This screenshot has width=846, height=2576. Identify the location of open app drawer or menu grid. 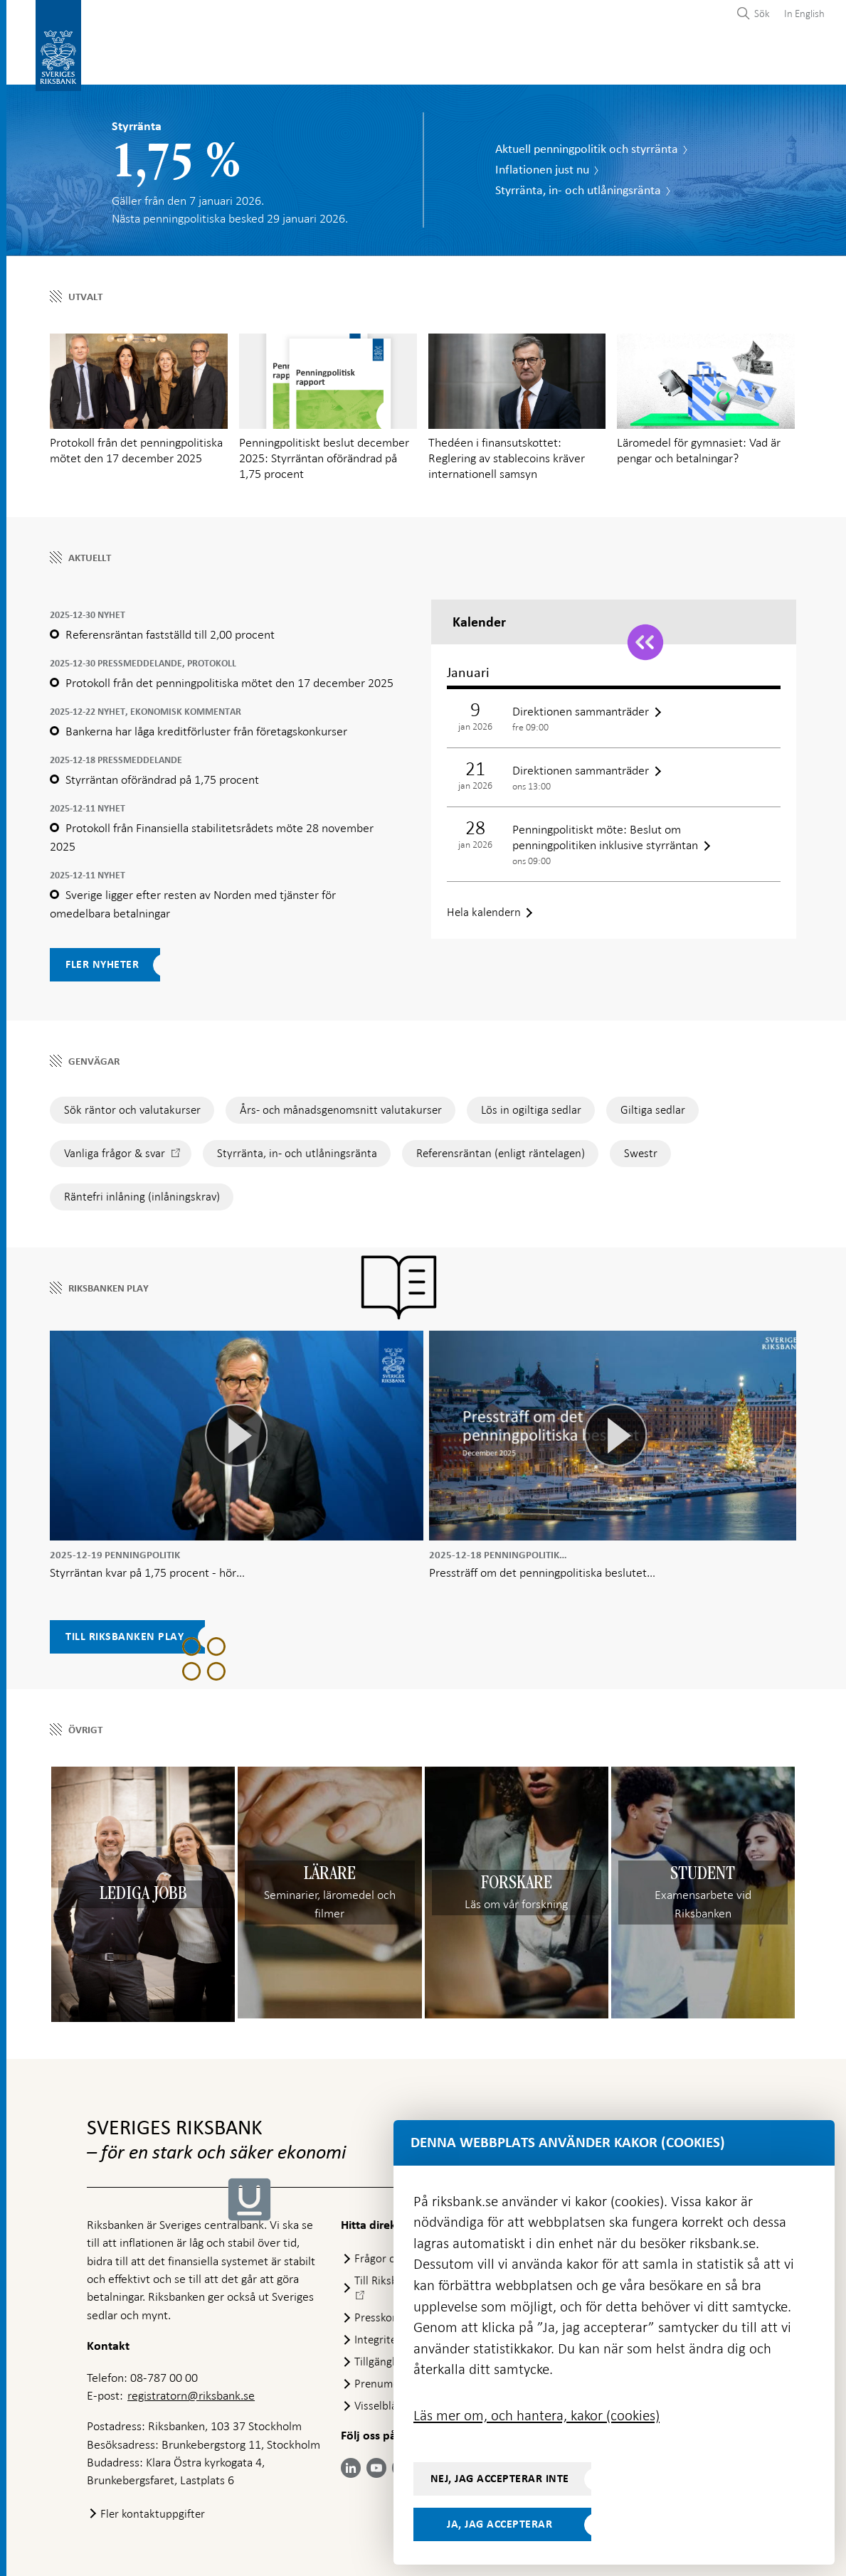
(203, 1659).